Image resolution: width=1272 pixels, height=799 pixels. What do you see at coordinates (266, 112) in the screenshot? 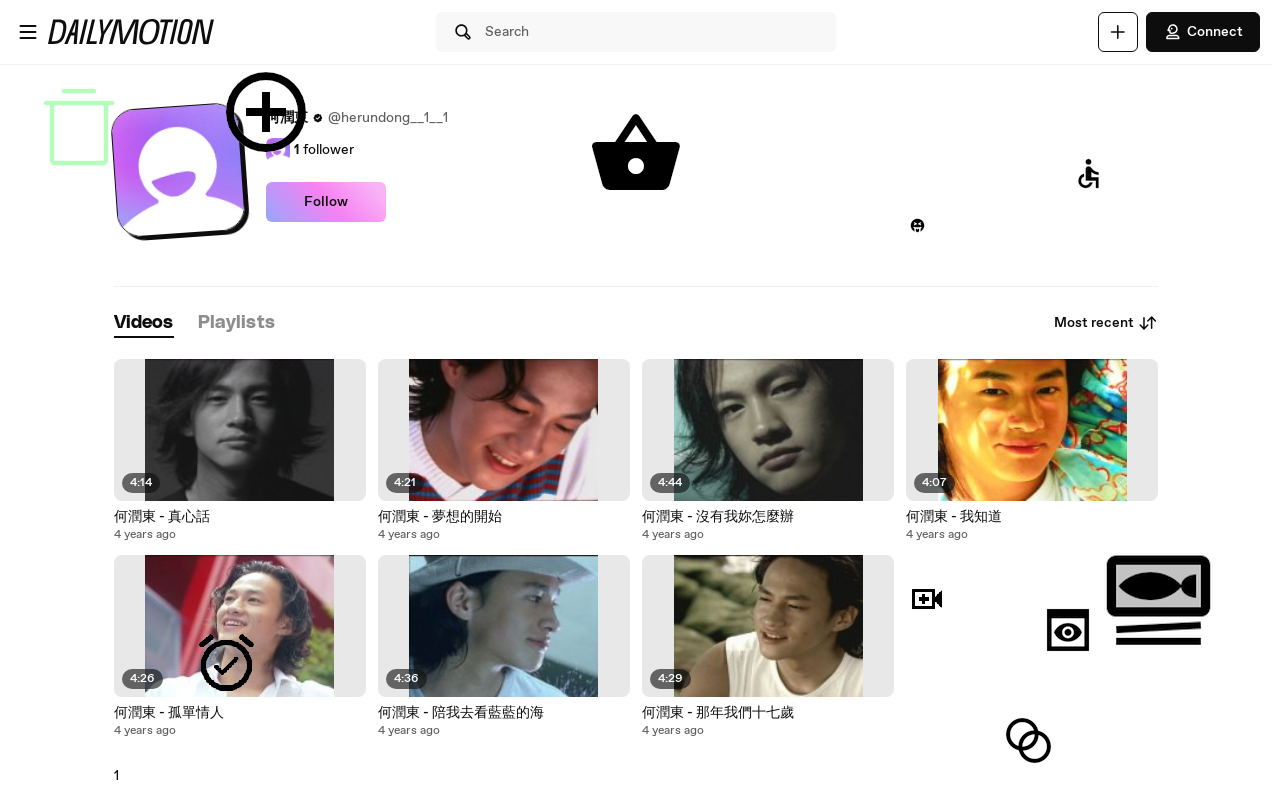
I see `add a new item` at bounding box center [266, 112].